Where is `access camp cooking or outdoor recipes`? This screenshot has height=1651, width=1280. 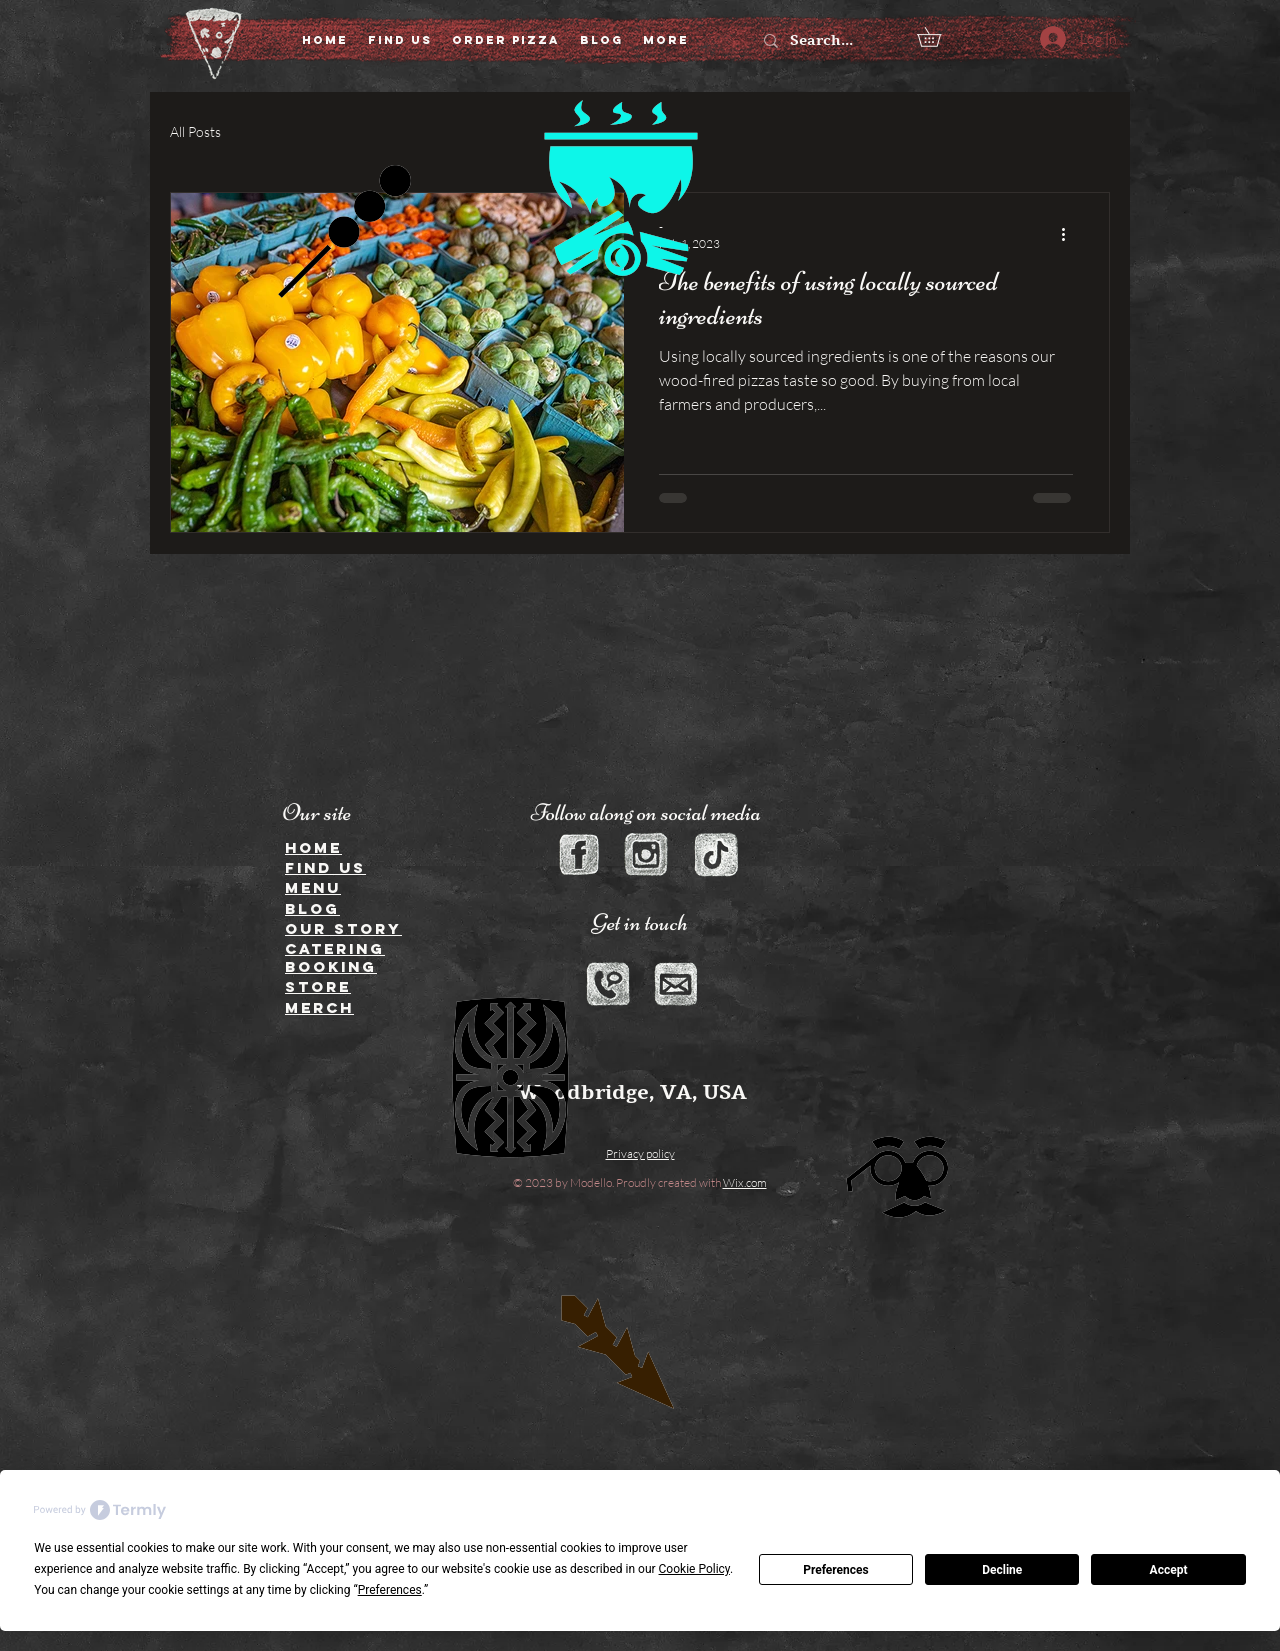
access camp cooking or outdoor recipes is located at coordinates (621, 188).